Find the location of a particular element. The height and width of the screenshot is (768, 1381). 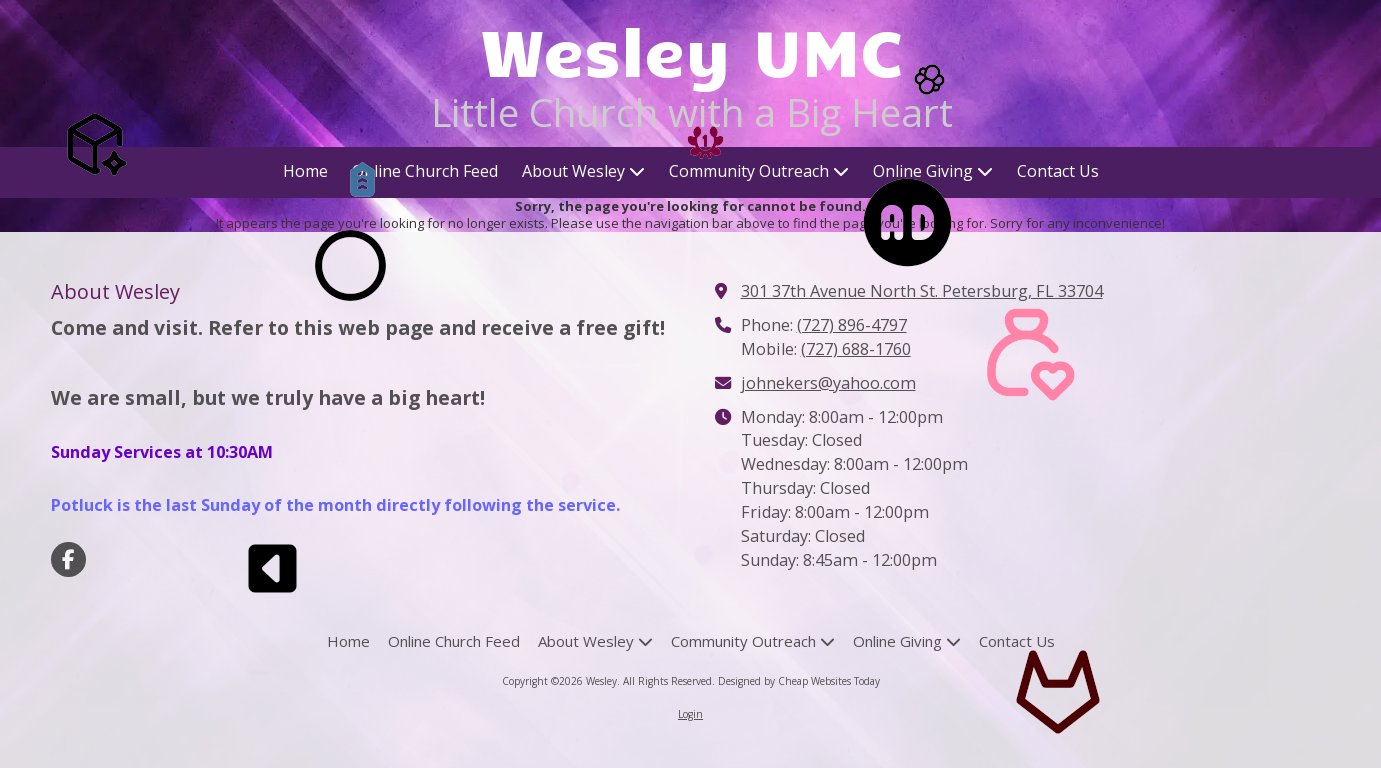

navigate to the previous item or screen is located at coordinates (272, 568).